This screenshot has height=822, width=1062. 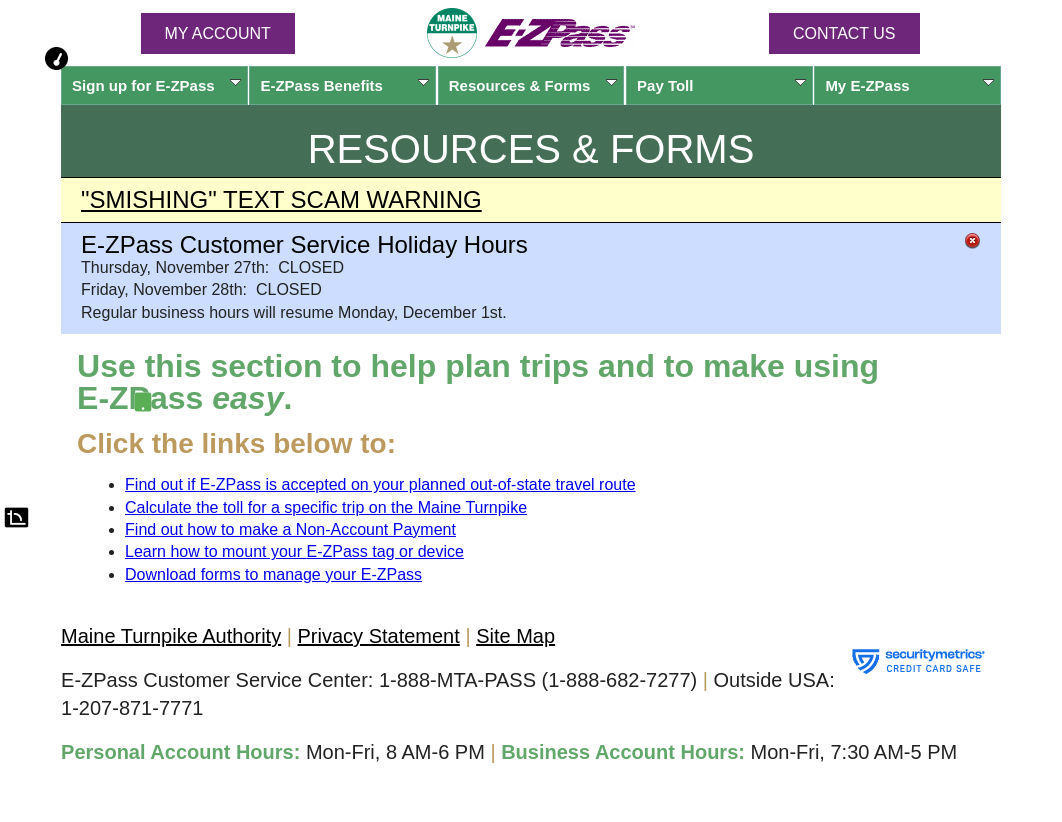 What do you see at coordinates (56, 58) in the screenshot?
I see `view system performance or speed metrics` at bounding box center [56, 58].